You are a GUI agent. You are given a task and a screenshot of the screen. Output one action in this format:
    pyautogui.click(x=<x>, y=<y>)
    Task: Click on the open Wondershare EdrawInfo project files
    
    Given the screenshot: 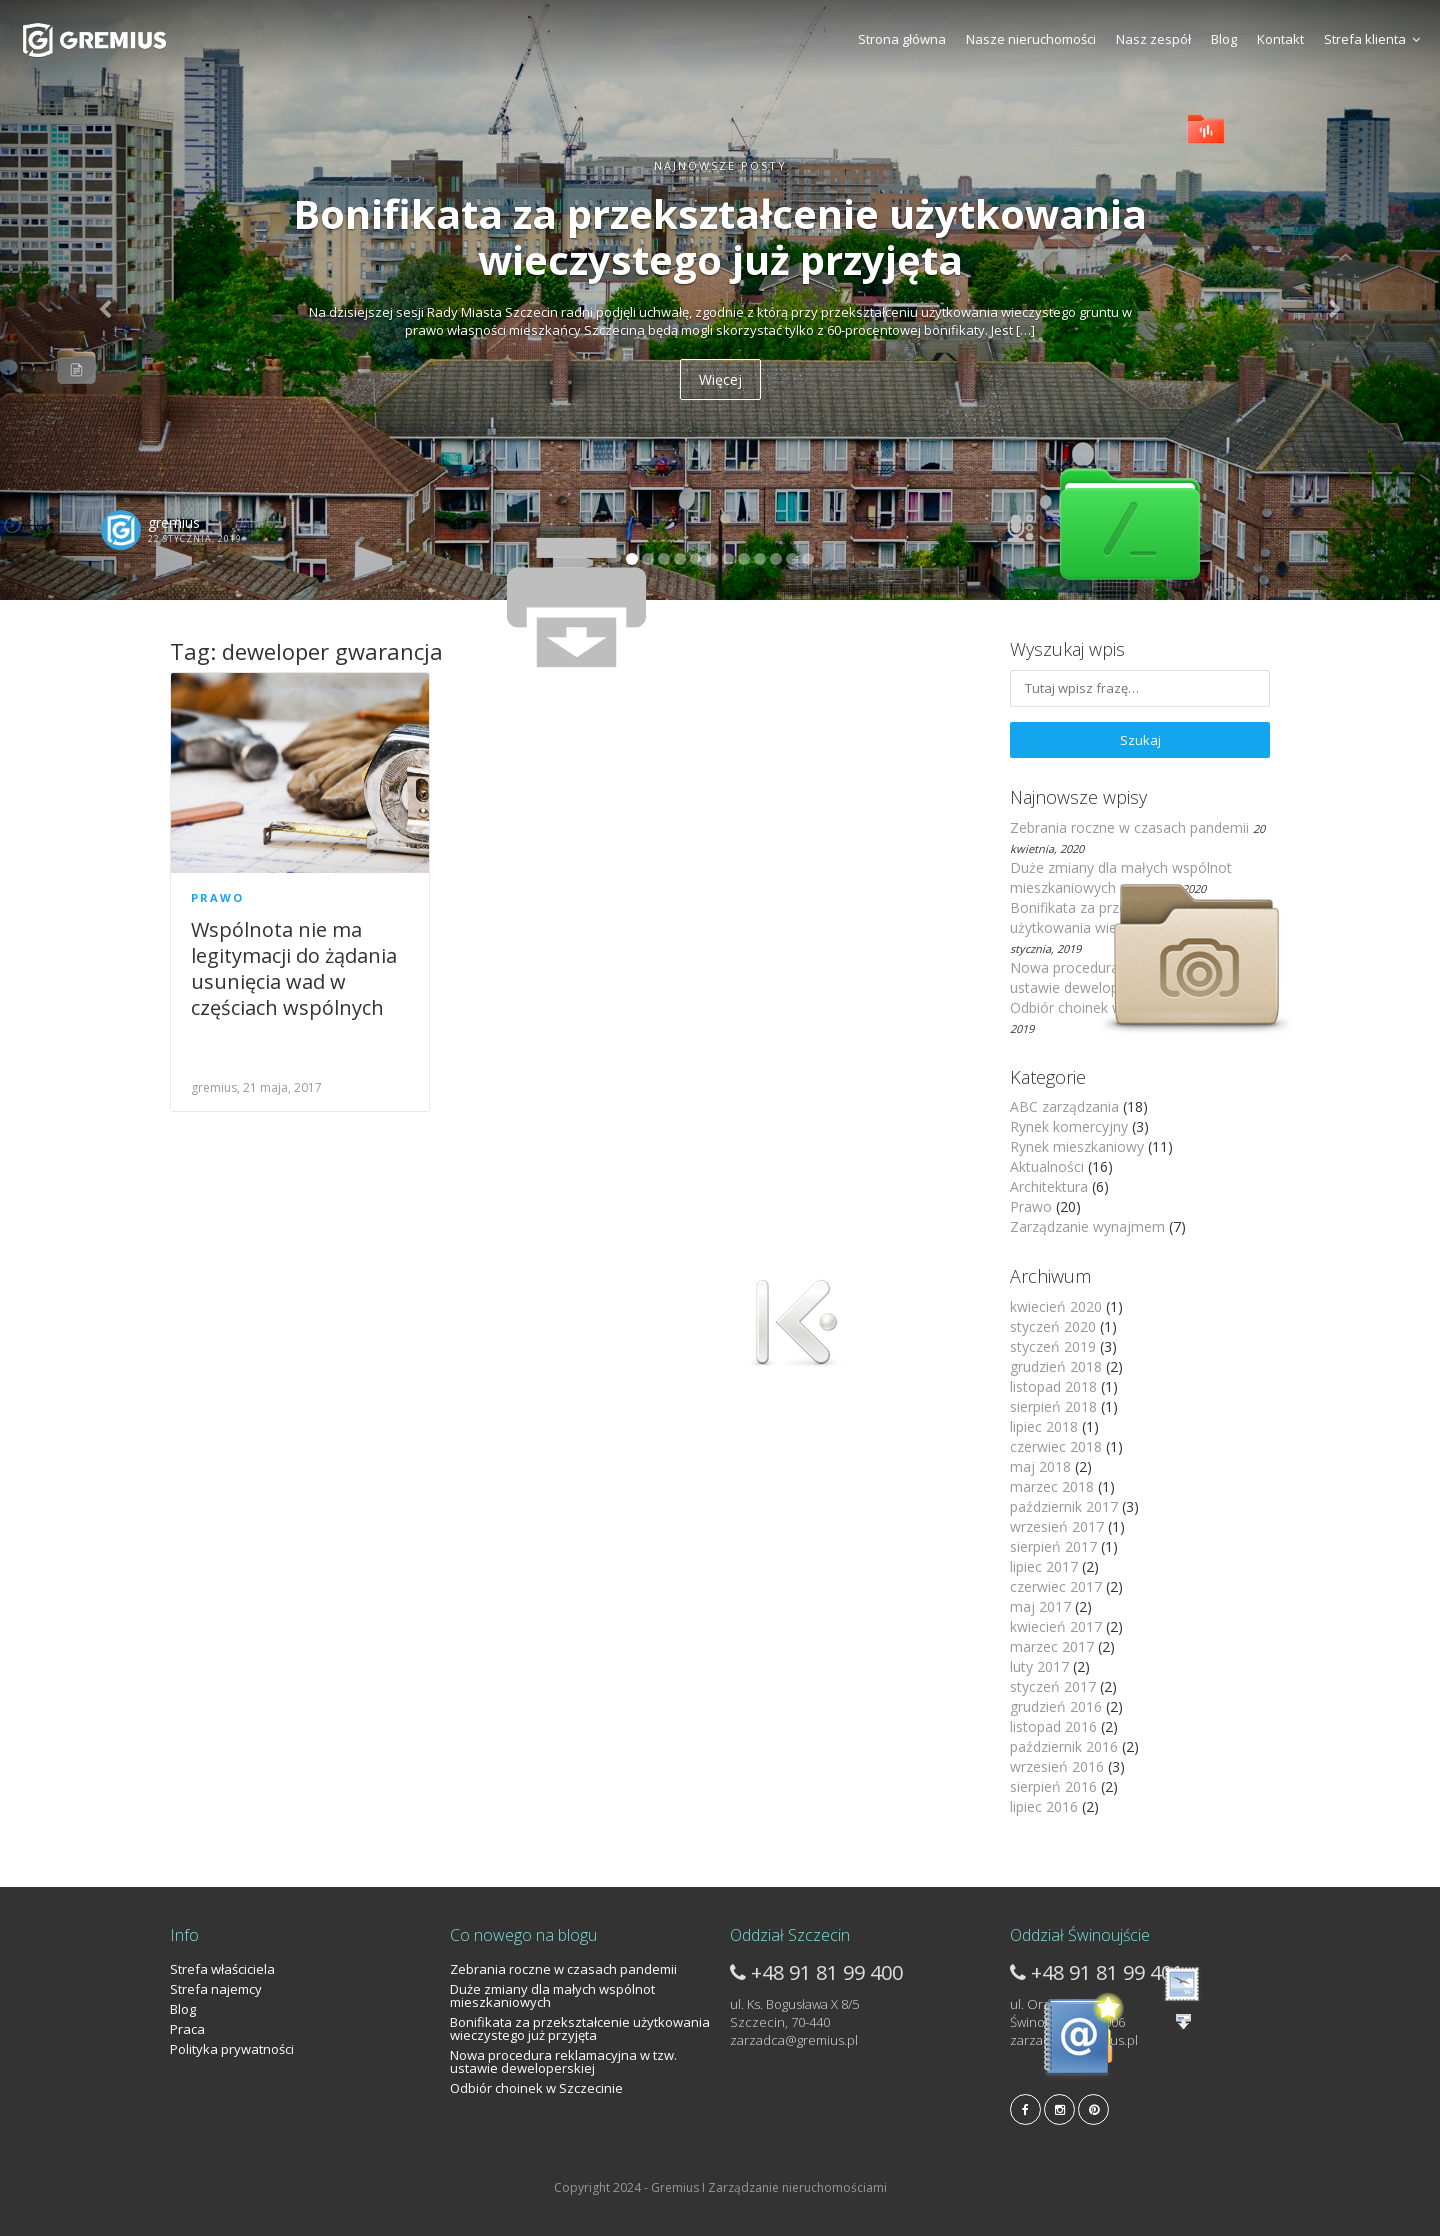 What is the action you would take?
    pyautogui.click(x=1206, y=130)
    